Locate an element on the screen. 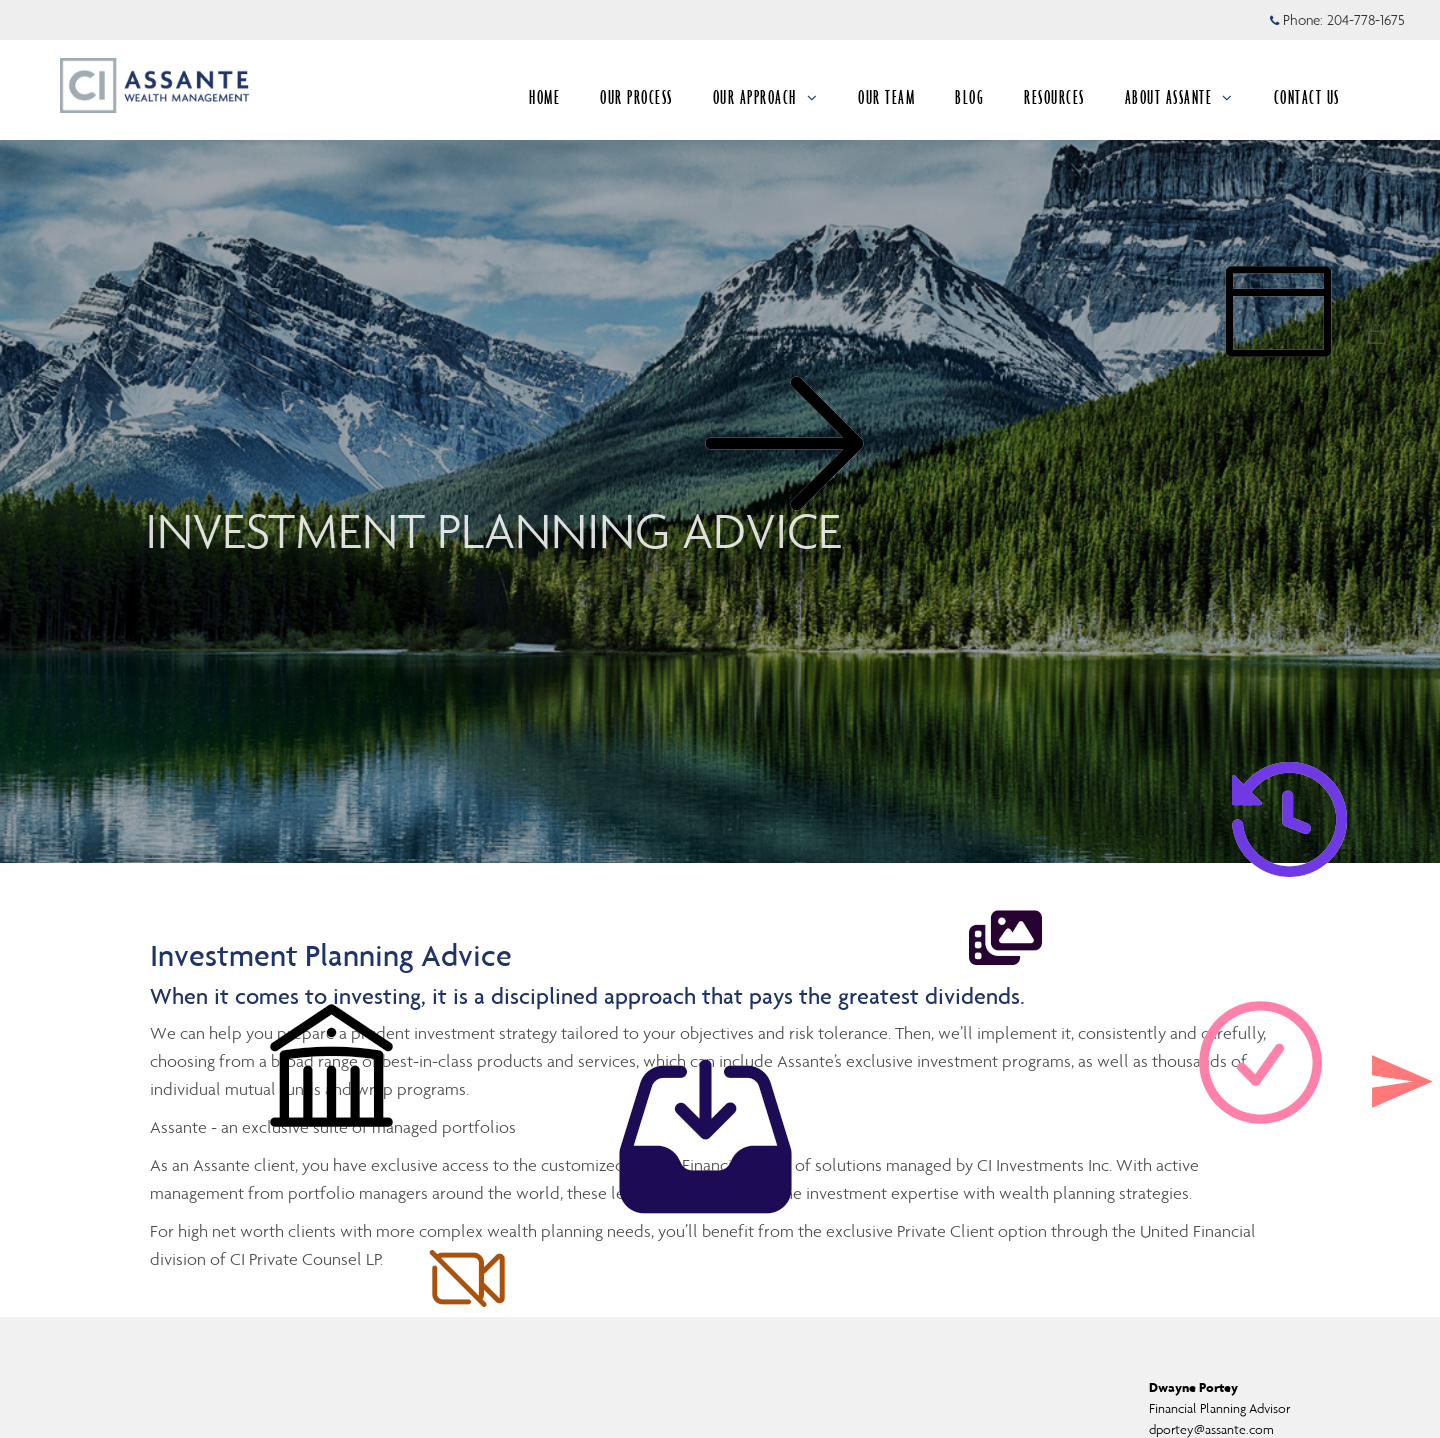  unlocked or unsecured state is located at coordinates (1377, 335).